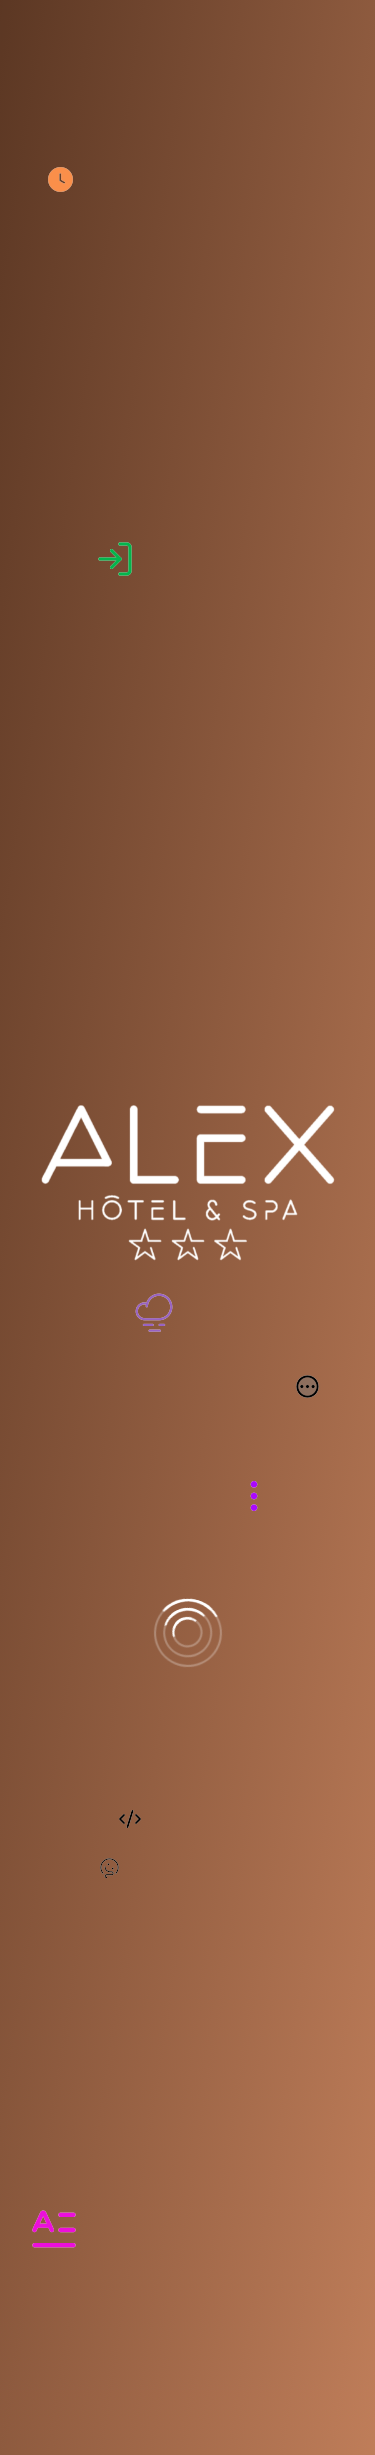 The height and width of the screenshot is (2455, 375). What do you see at coordinates (109, 1867) in the screenshot?
I see `indicates something is overwhelmingly good or impressive` at bounding box center [109, 1867].